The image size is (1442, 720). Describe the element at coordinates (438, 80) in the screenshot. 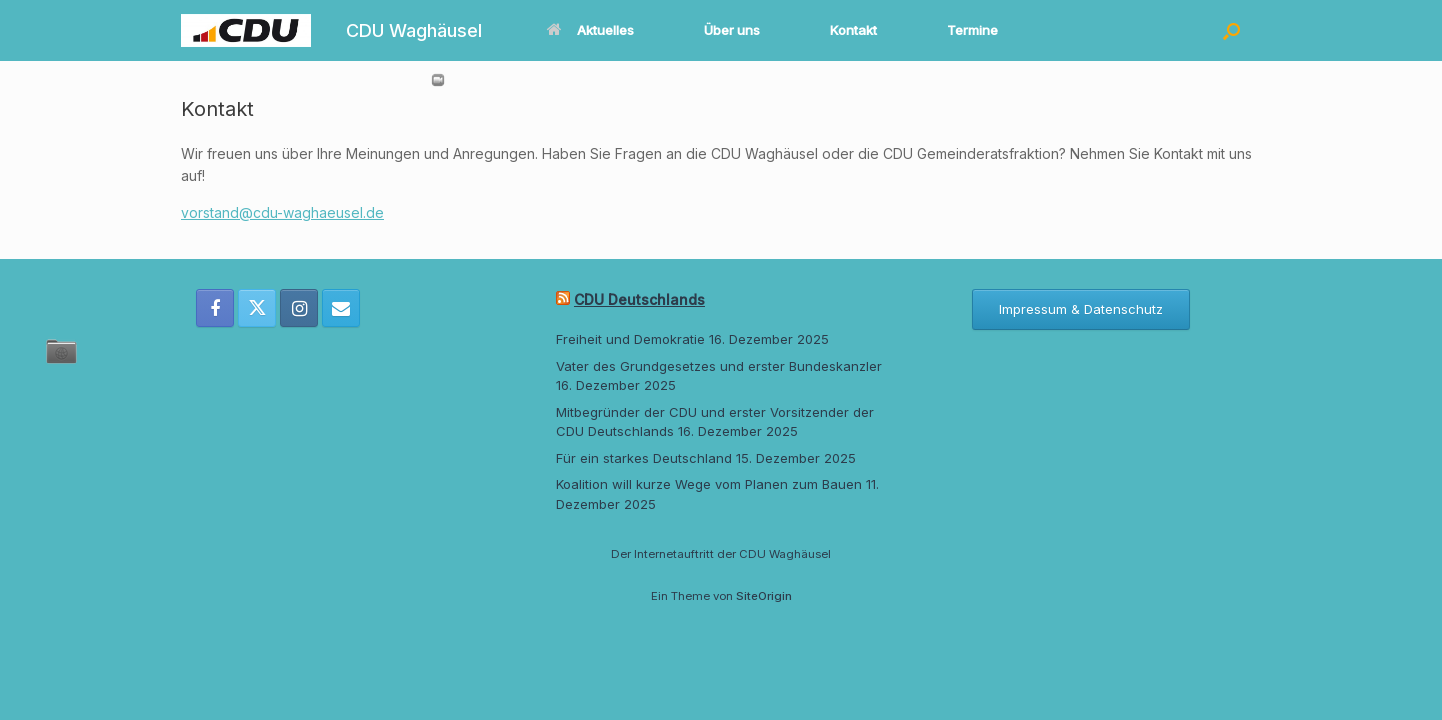

I see `open FaceTime to start a video call` at that location.